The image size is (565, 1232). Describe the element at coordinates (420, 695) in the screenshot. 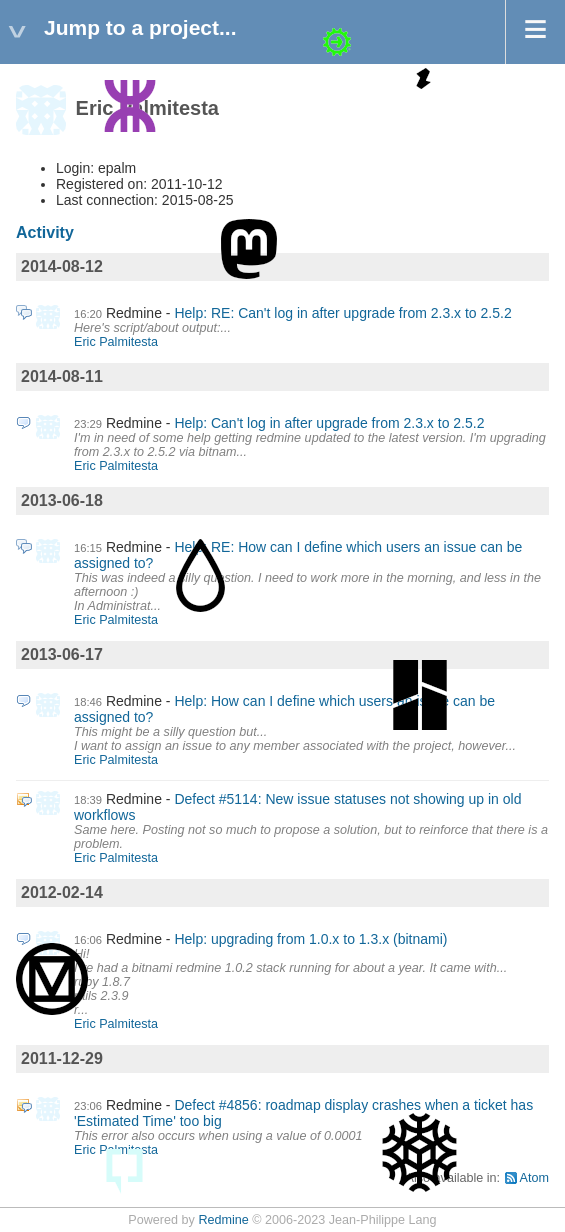

I see `open the Bambu Lab app or dashboard` at that location.